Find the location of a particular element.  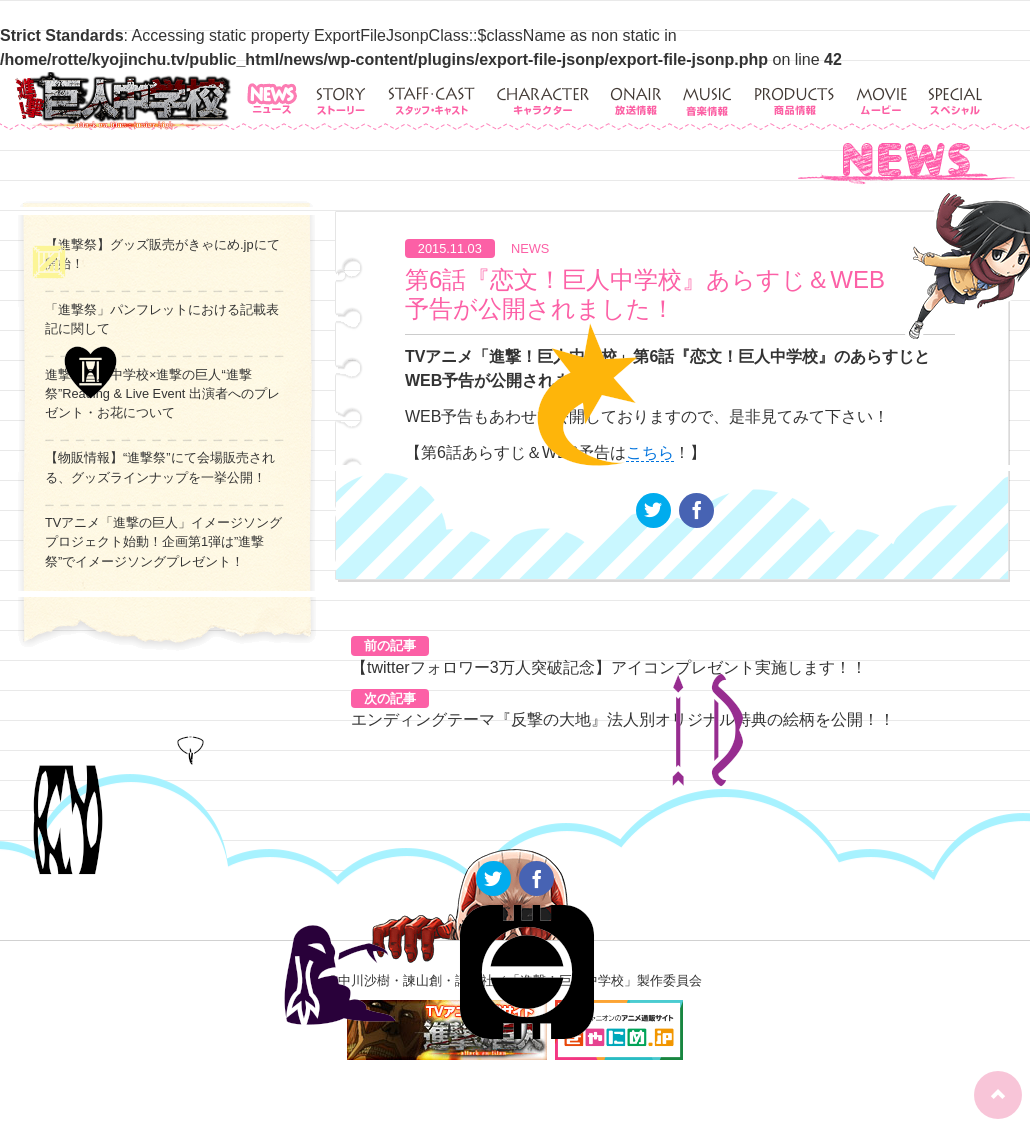

open inventory or storage is located at coordinates (49, 262).